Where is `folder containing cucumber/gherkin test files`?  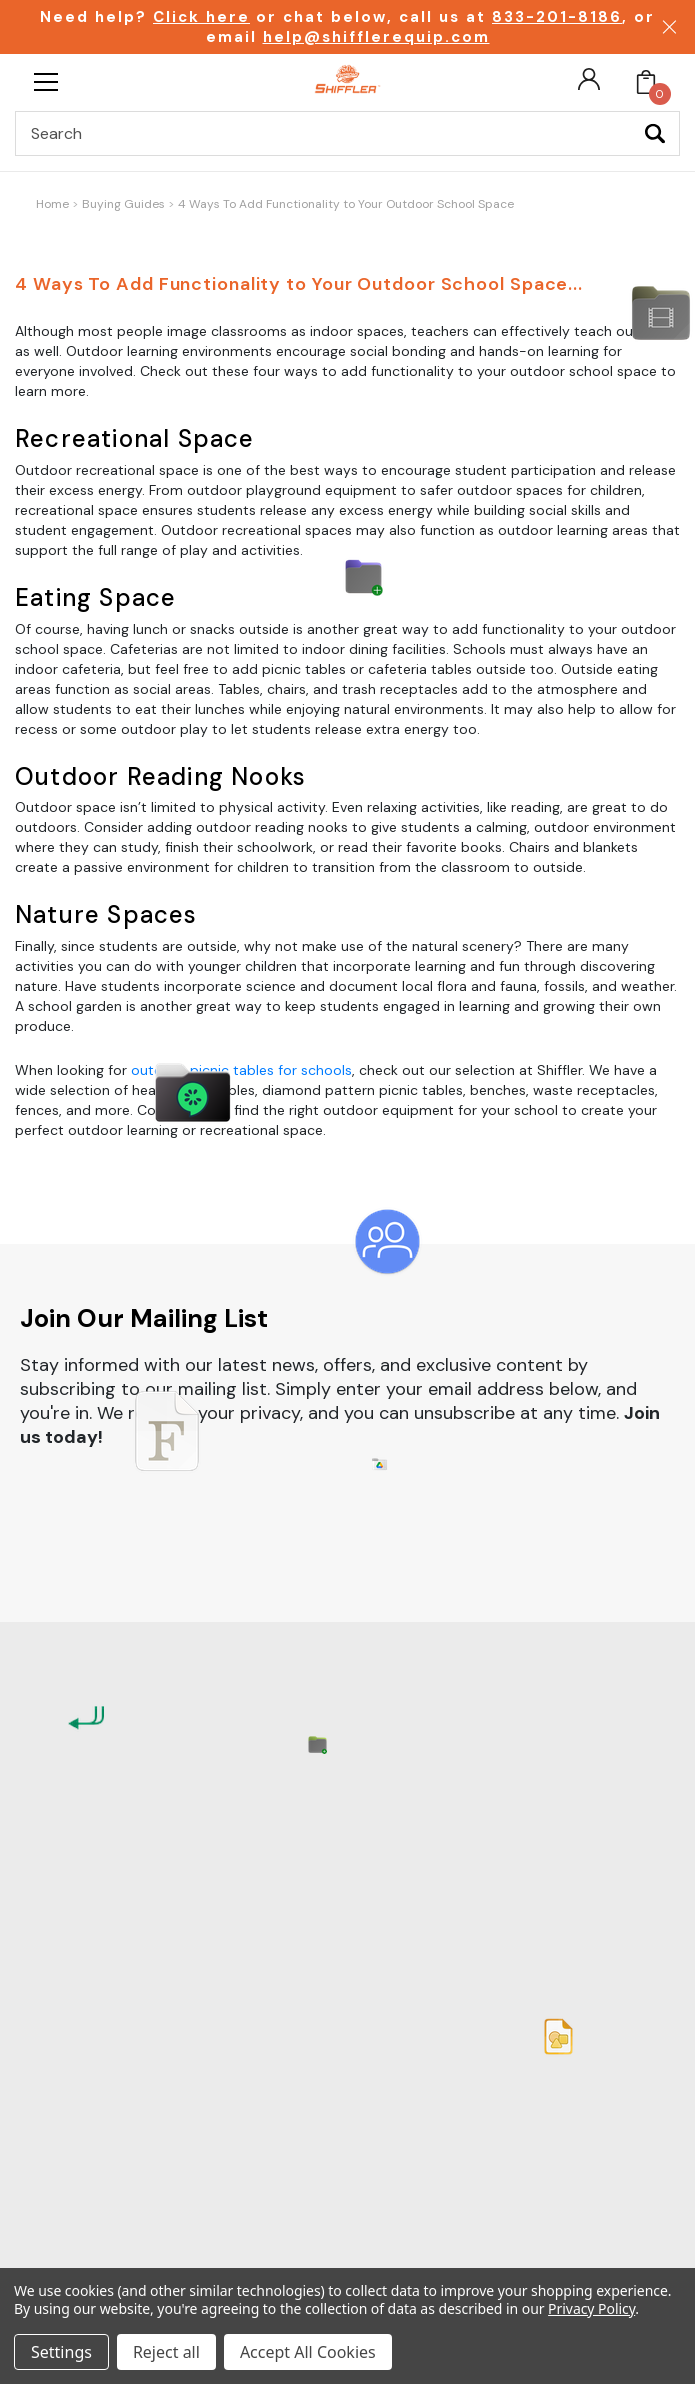 folder containing cucumber/gherkin test files is located at coordinates (192, 1094).